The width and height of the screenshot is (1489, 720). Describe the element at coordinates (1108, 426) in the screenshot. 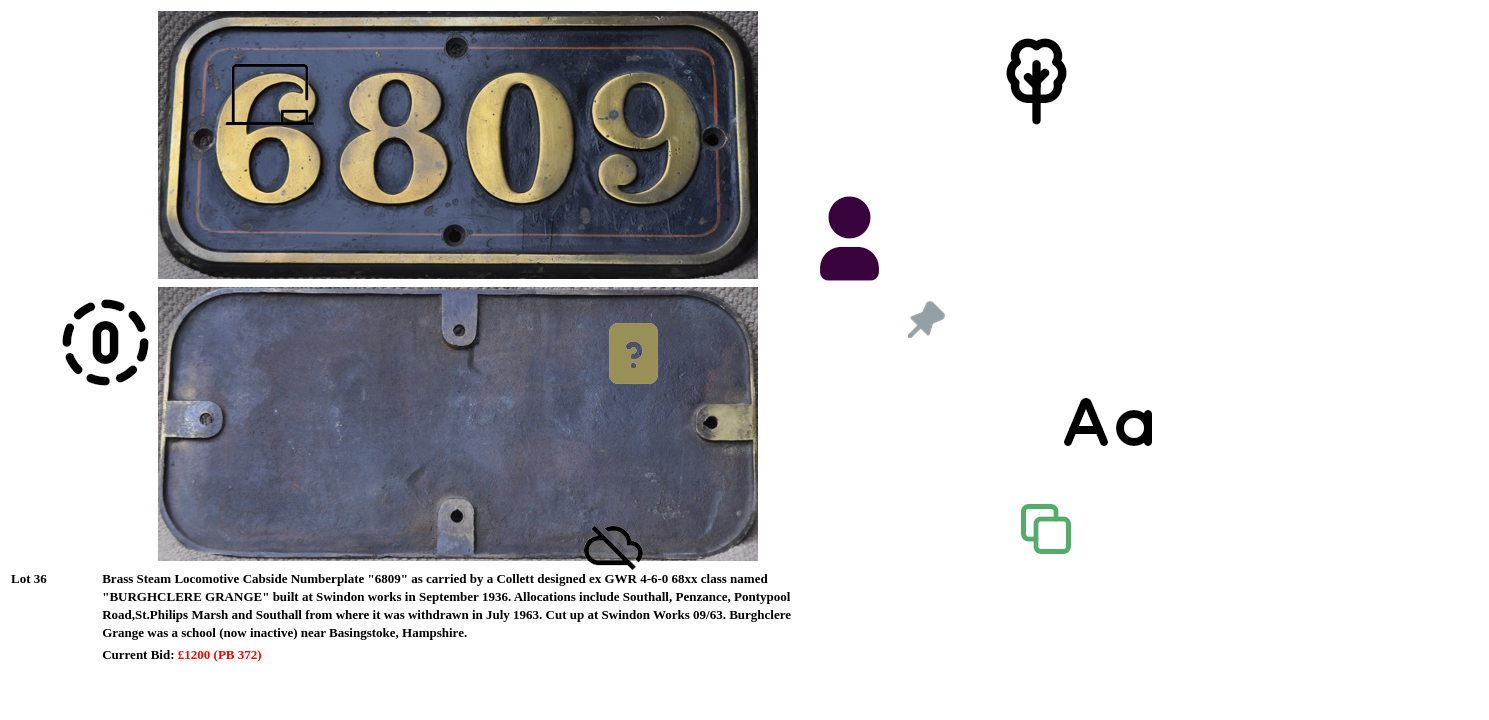

I see `toggle case-sensitive search matching` at that location.